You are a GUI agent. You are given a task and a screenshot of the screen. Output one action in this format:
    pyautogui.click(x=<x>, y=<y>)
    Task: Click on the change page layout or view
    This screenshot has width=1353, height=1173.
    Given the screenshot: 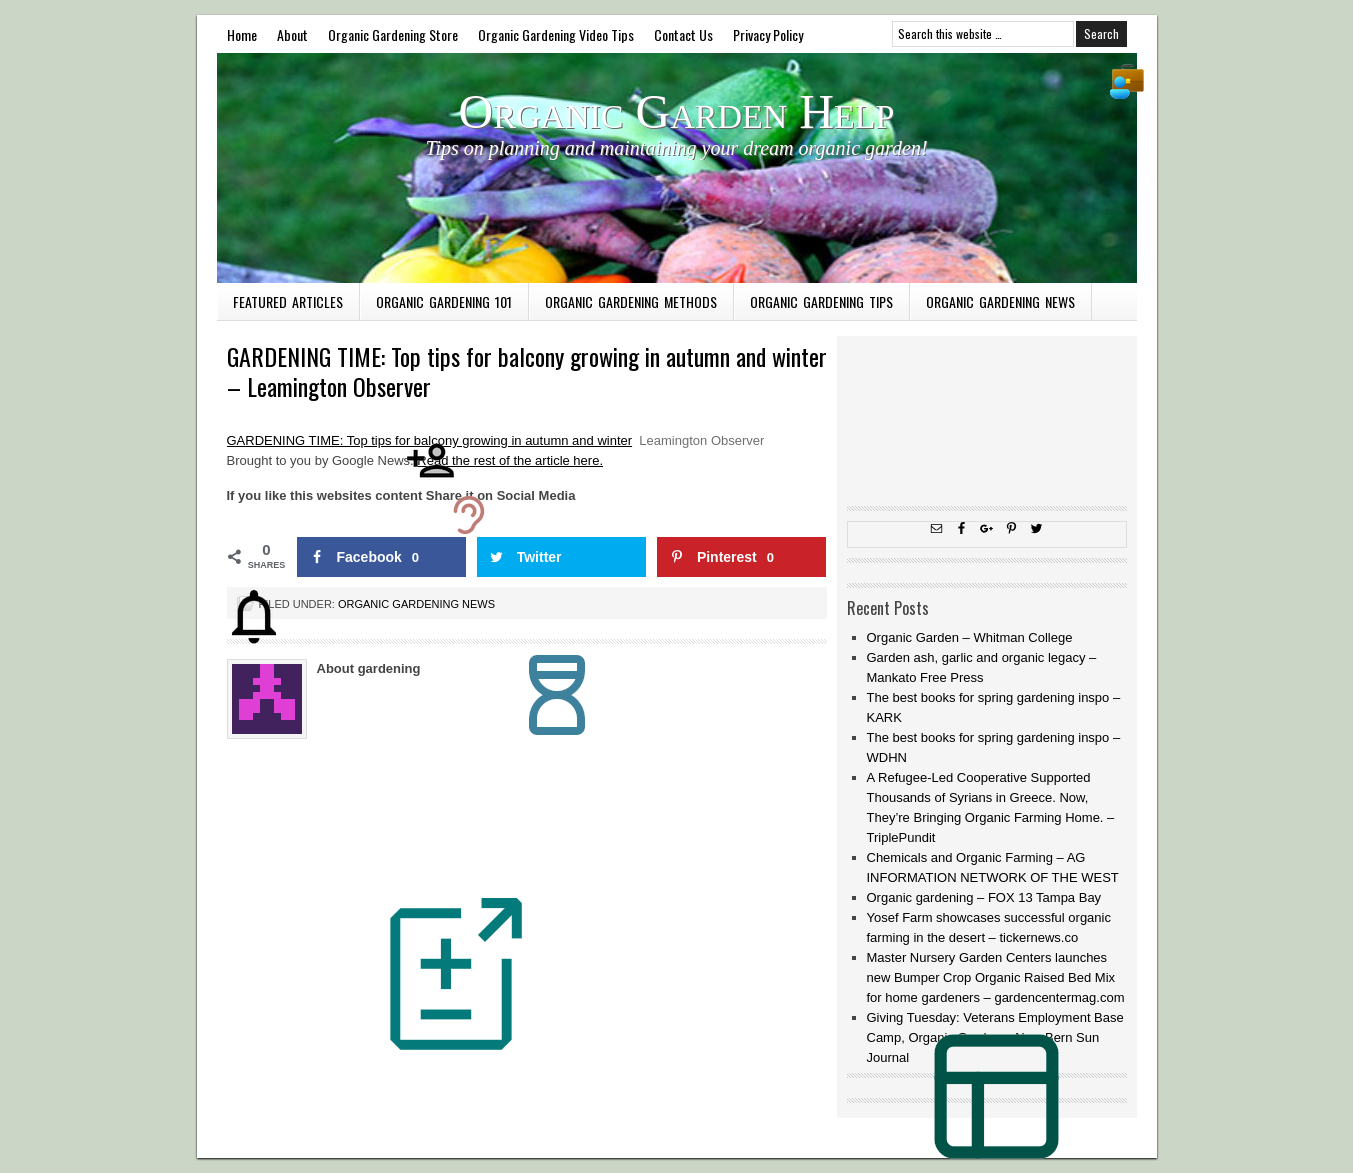 What is the action you would take?
    pyautogui.click(x=996, y=1096)
    